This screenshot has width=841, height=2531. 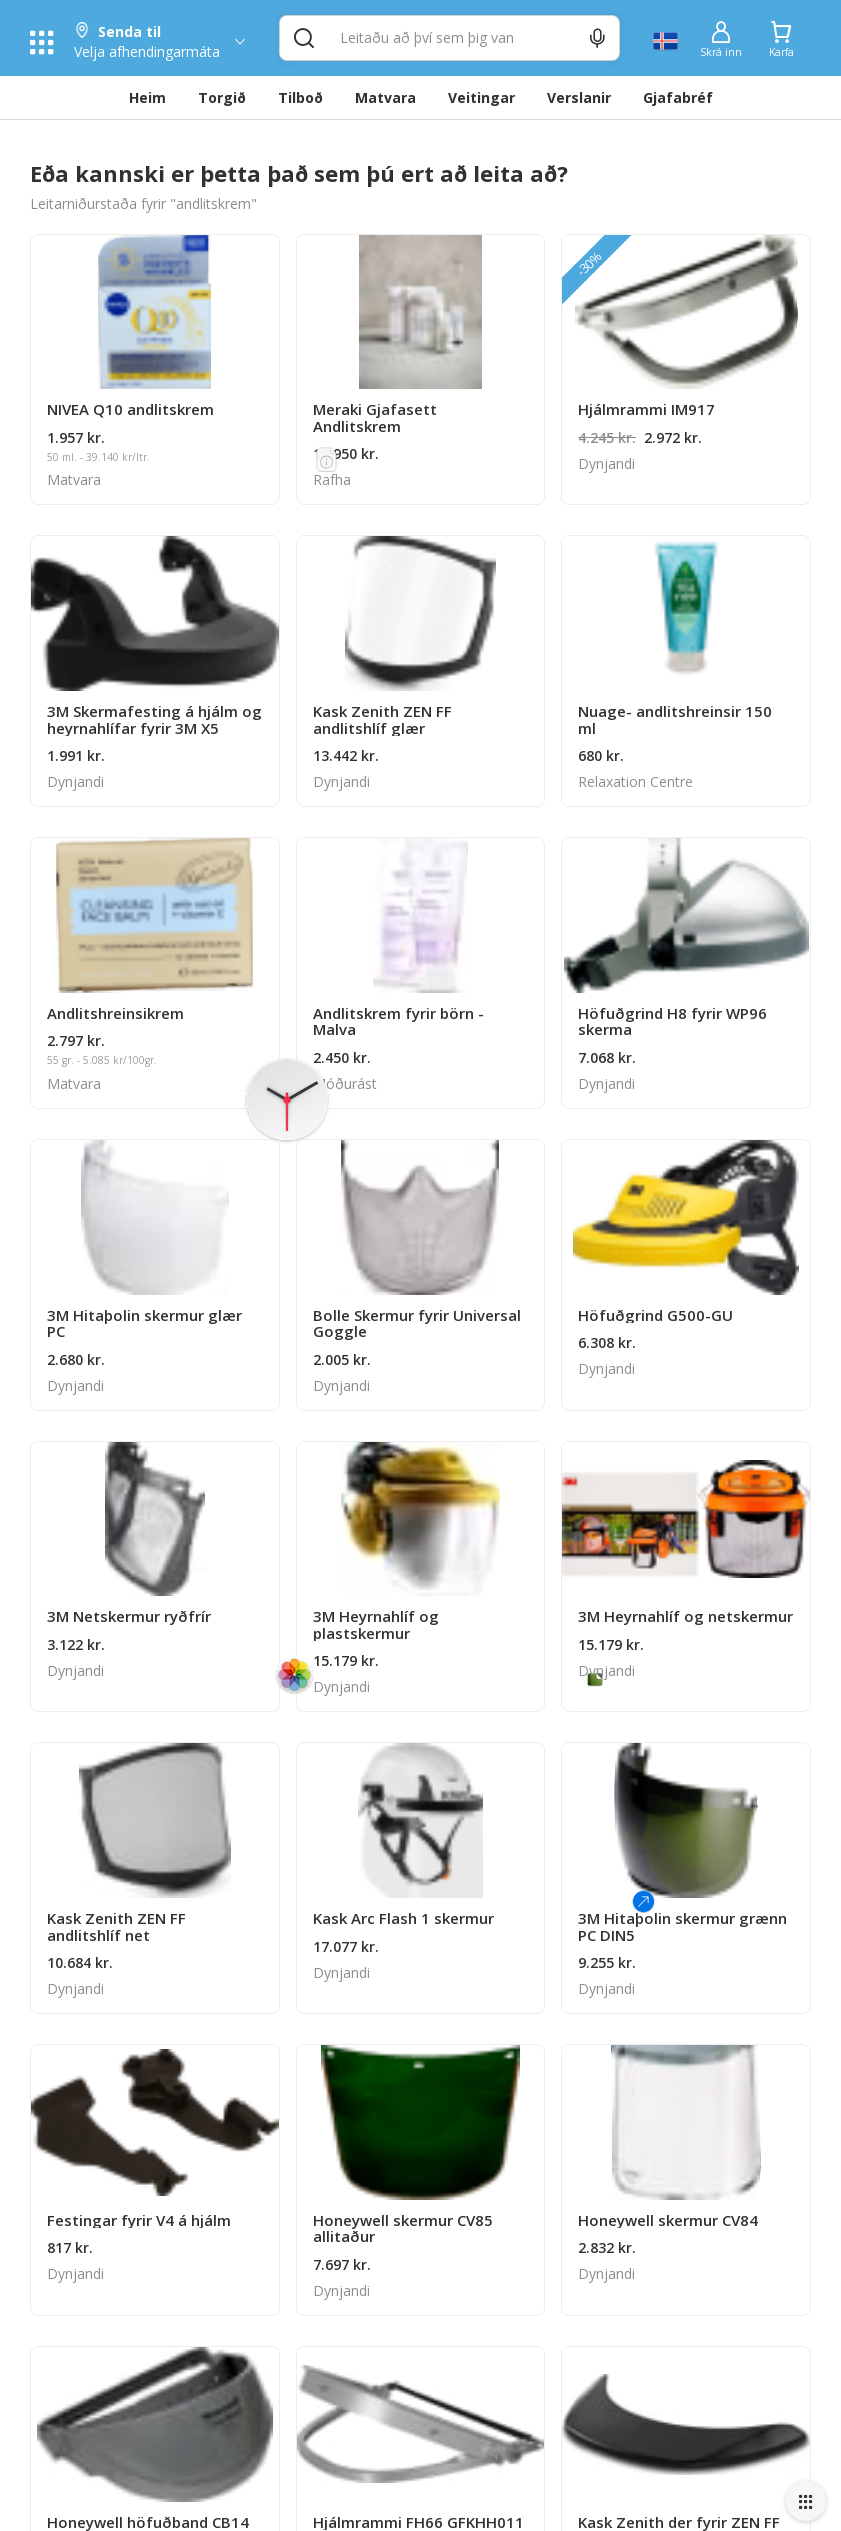 I want to click on indicates a symbolic link or shortcut to another file, so click(x=643, y=1901).